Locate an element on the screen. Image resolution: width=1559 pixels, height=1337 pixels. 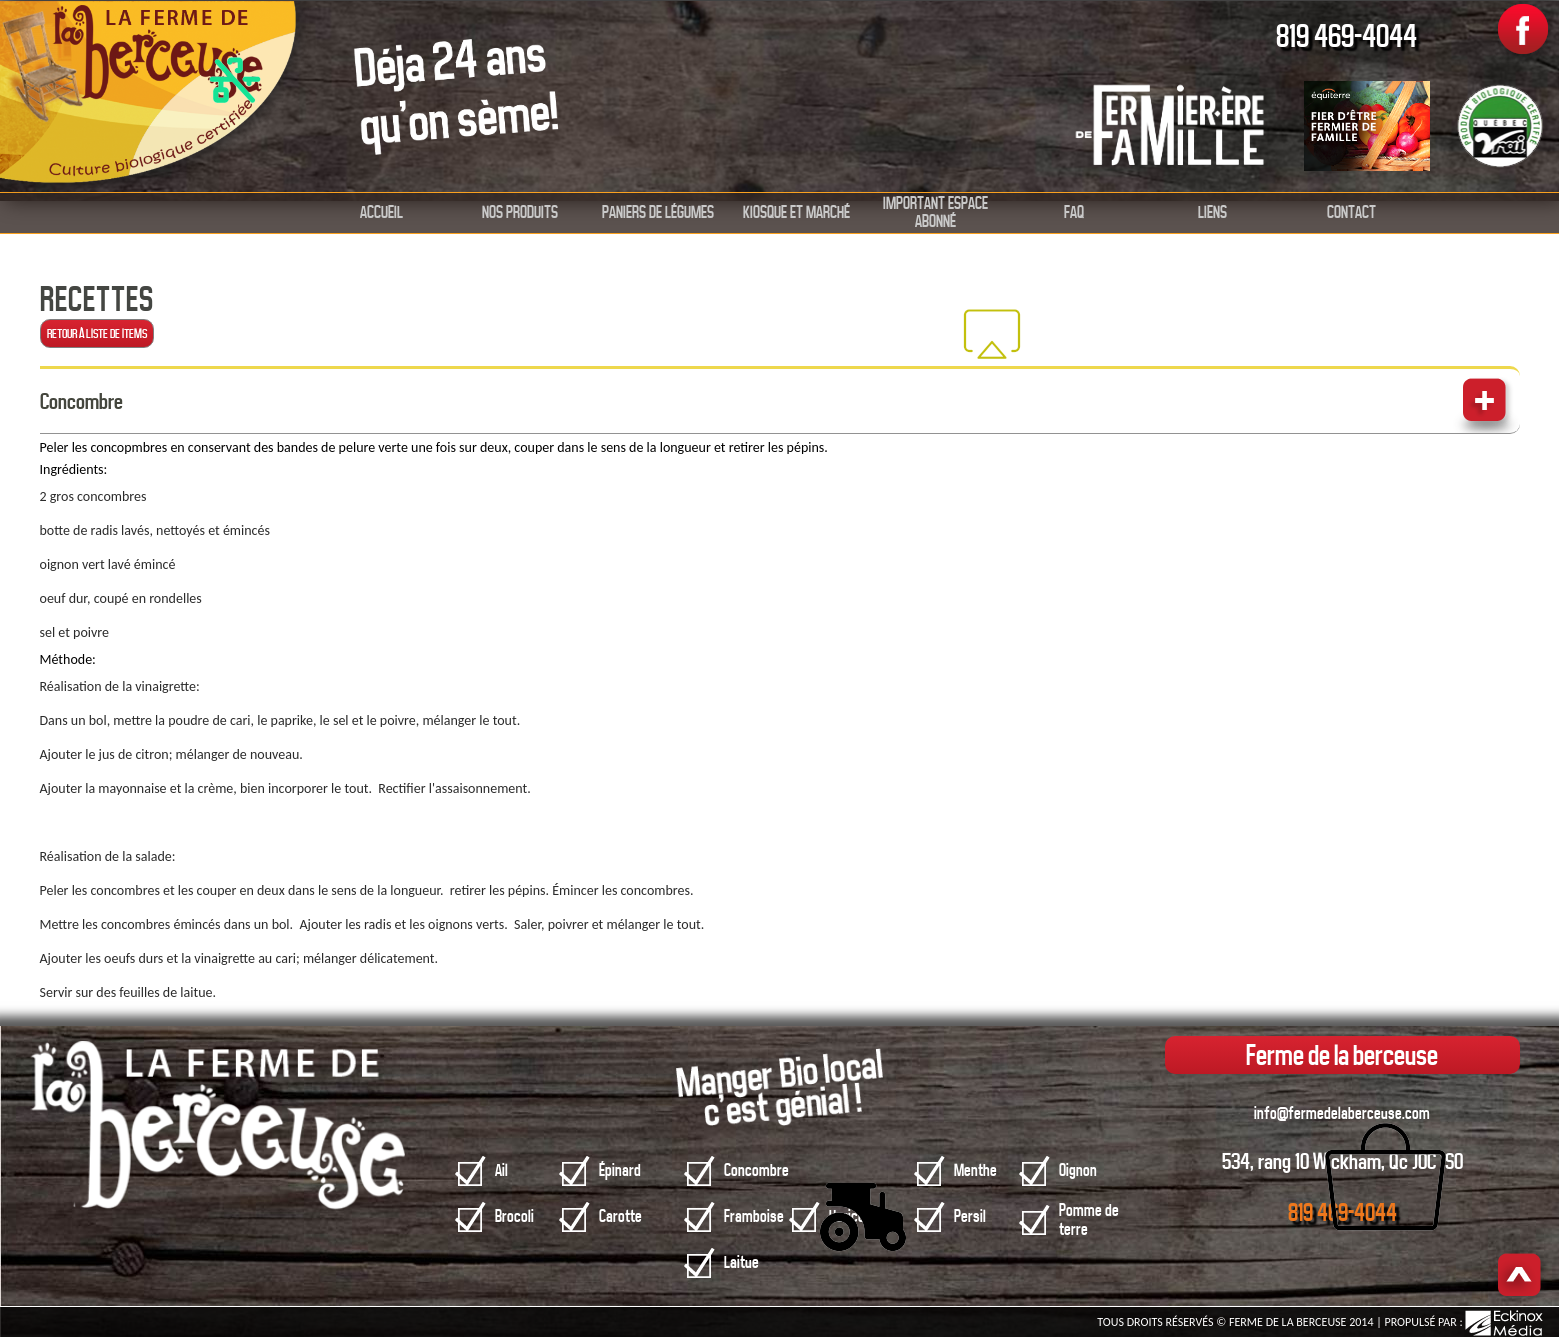
access farming or agriculture features is located at coordinates (861, 1215).